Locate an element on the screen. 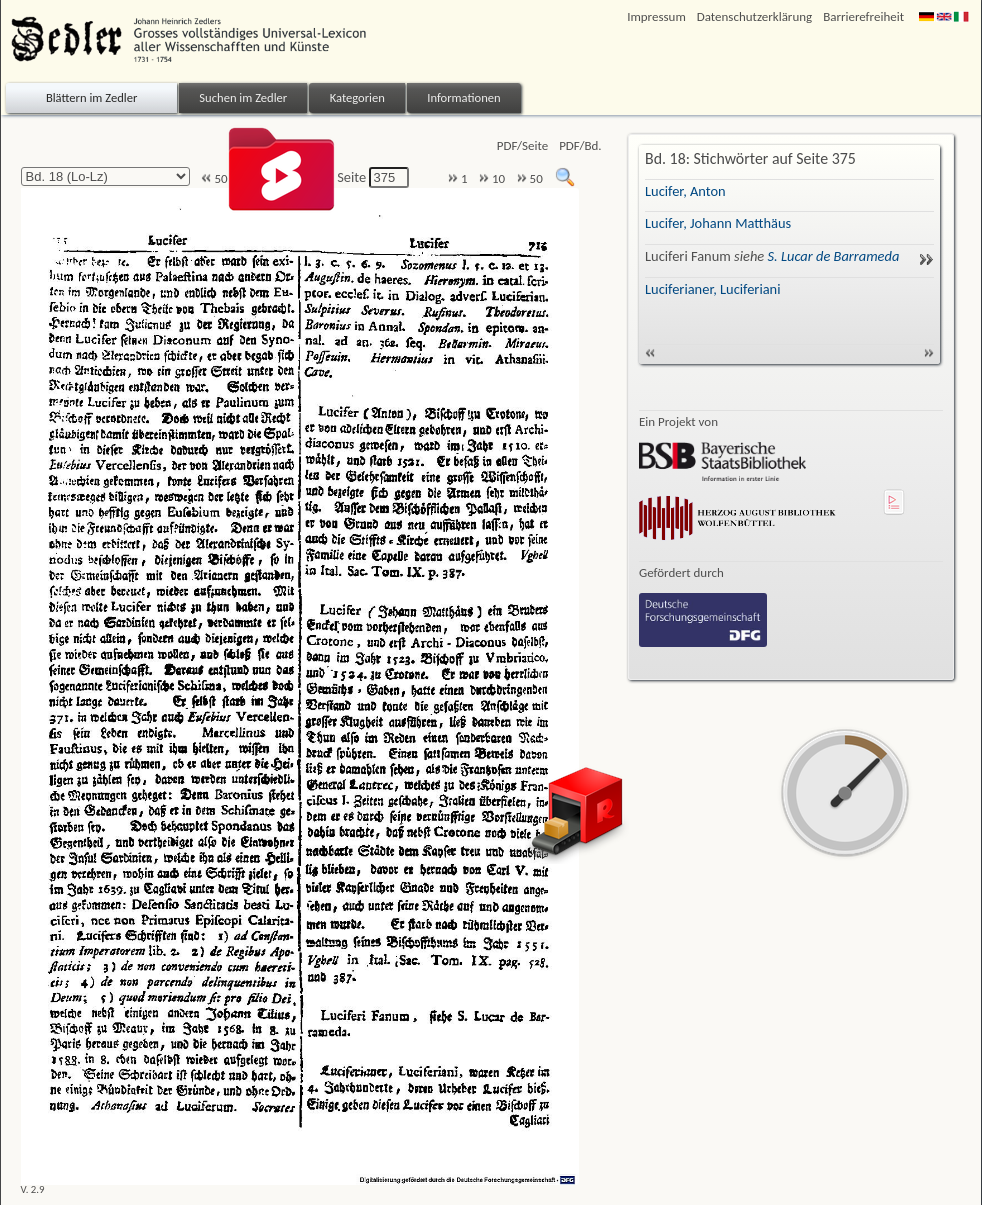  open sysprof system profiler application is located at coordinates (845, 793).